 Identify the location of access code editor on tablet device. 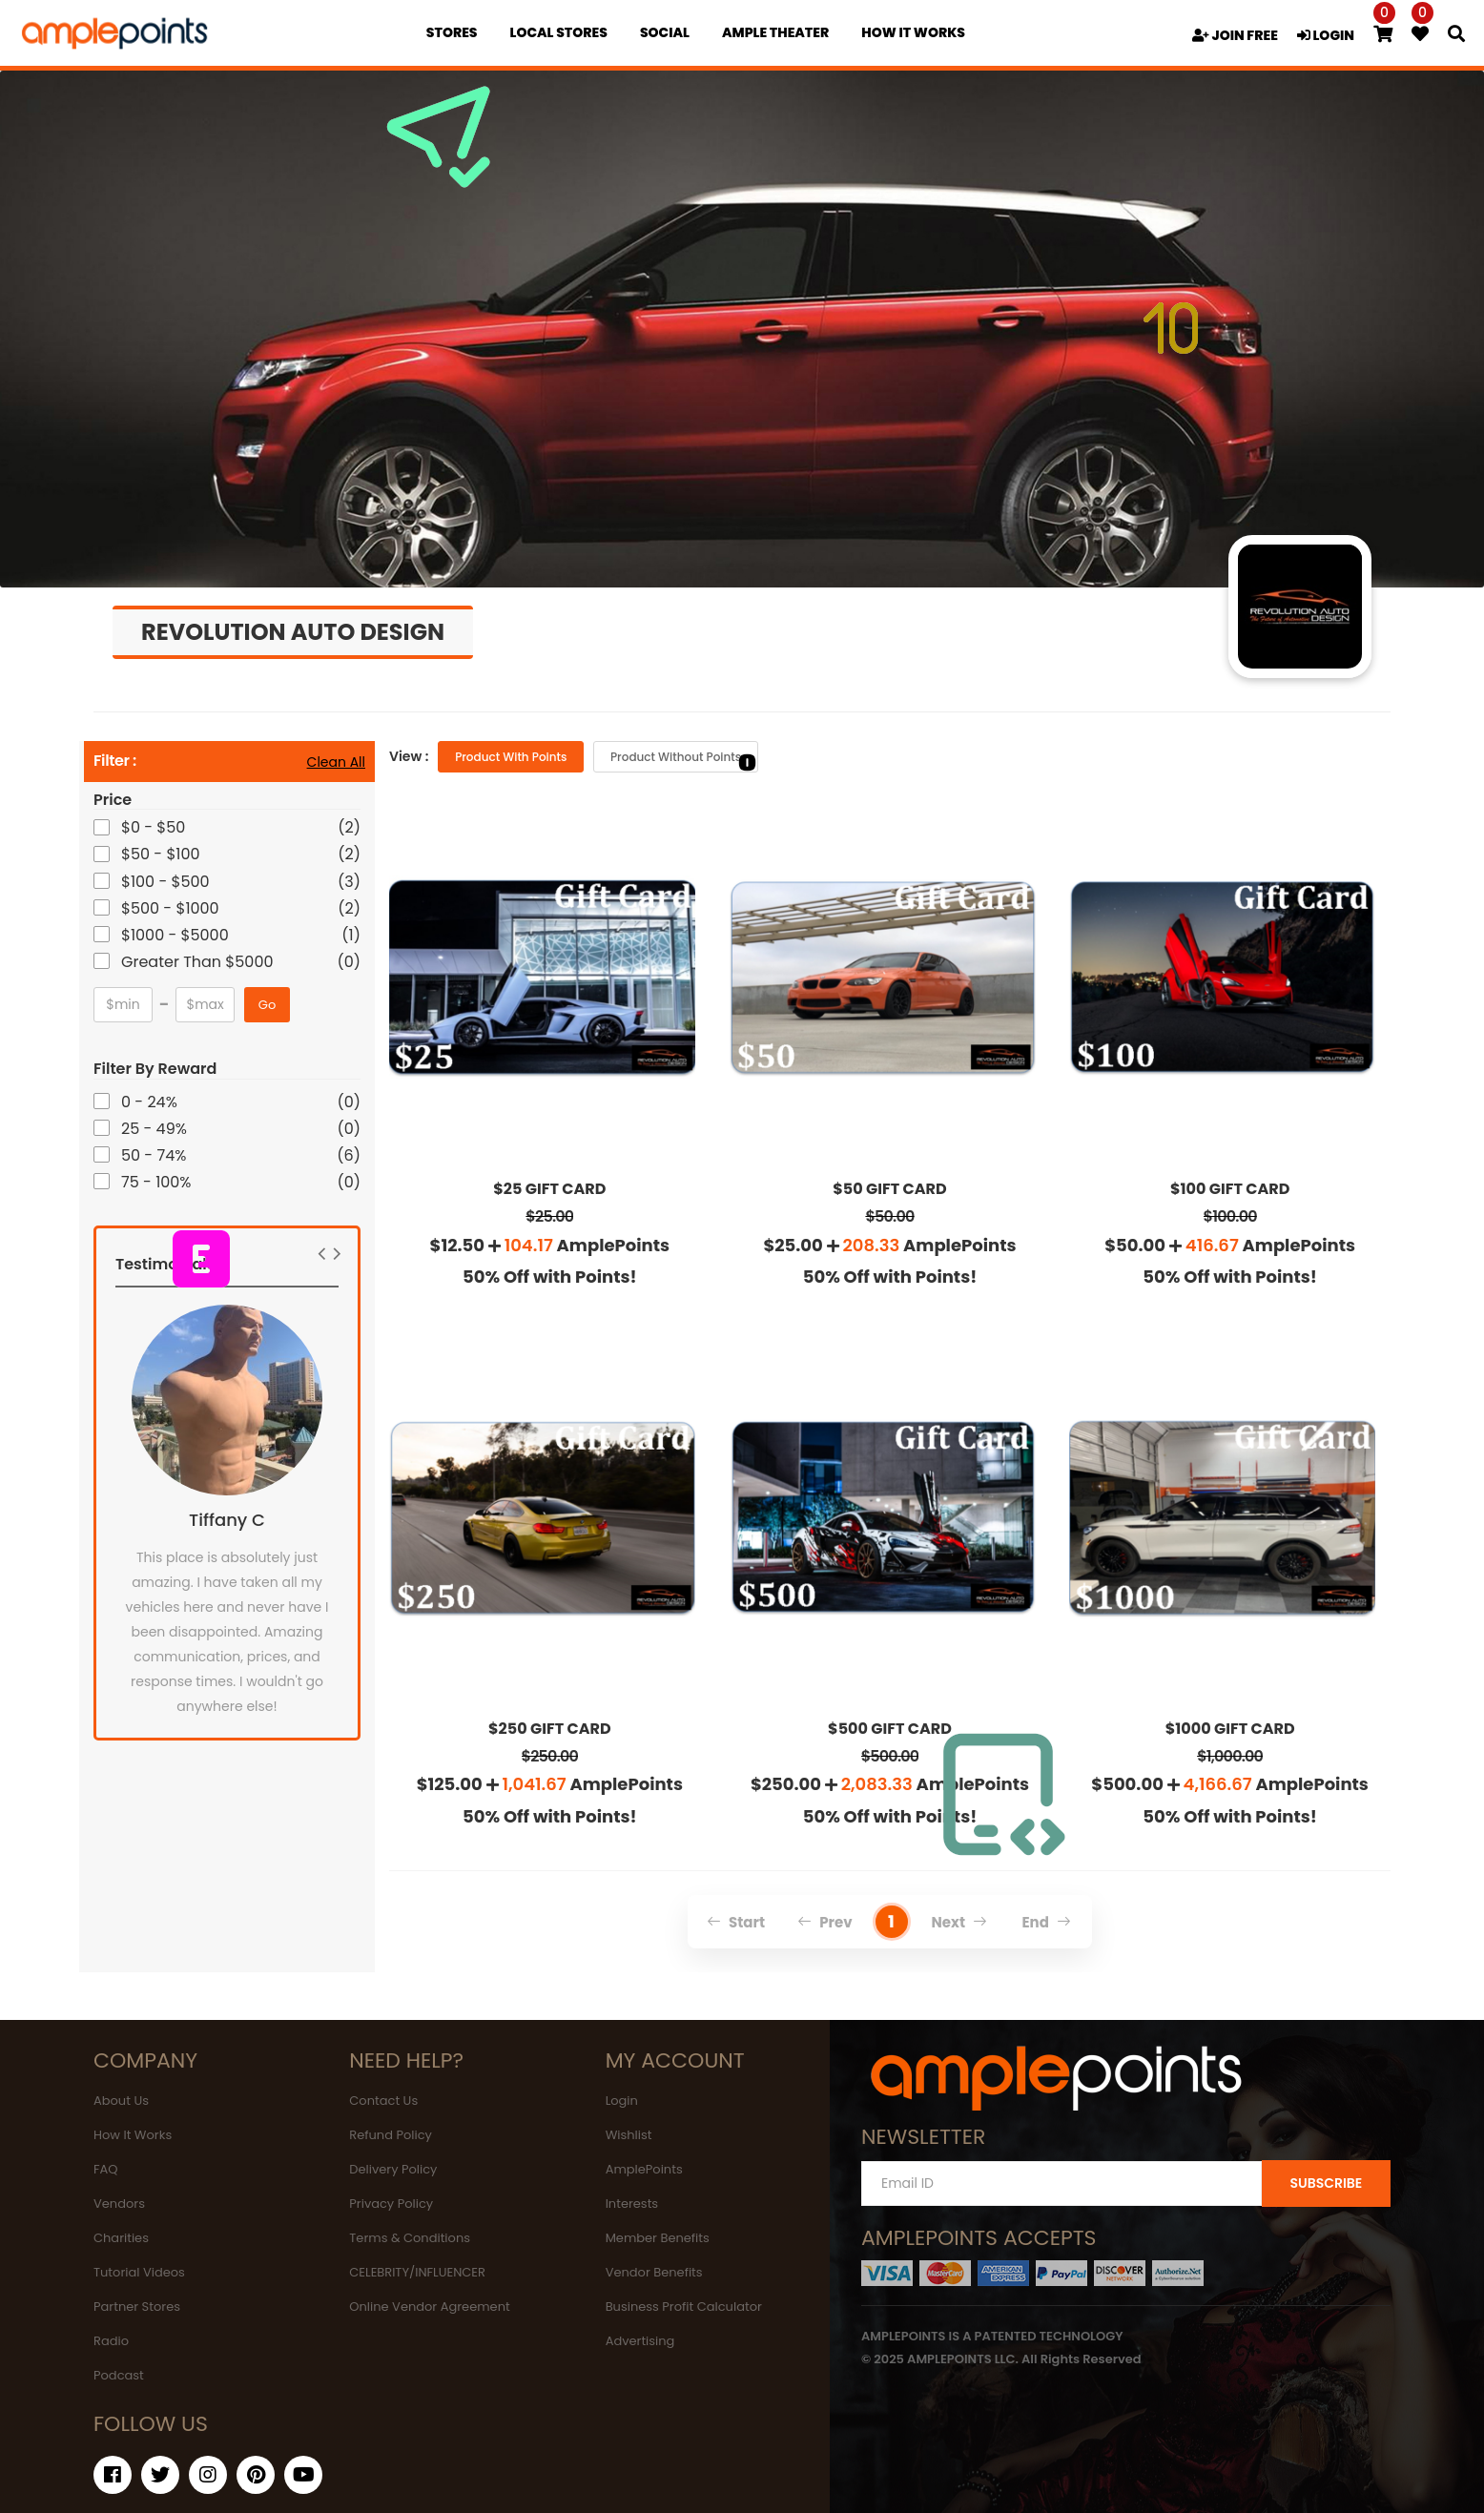
(998, 1794).